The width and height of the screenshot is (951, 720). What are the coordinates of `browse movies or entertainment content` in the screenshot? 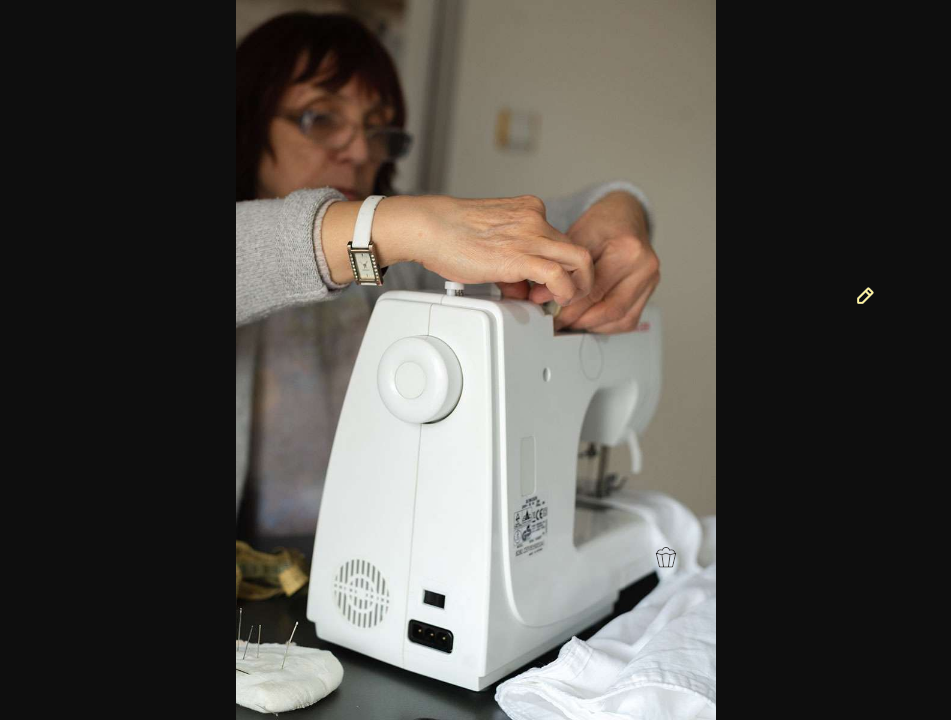 It's located at (666, 558).